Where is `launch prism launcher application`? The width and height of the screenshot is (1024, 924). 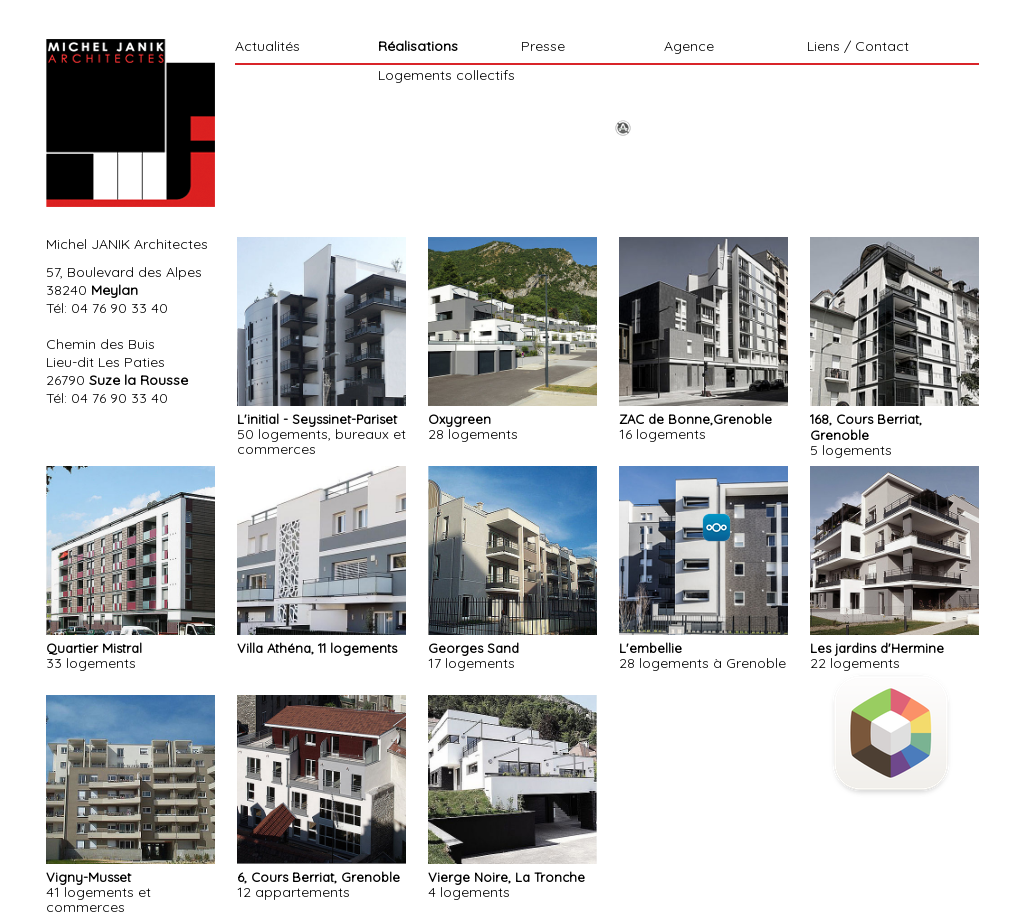 launch prism launcher application is located at coordinates (891, 733).